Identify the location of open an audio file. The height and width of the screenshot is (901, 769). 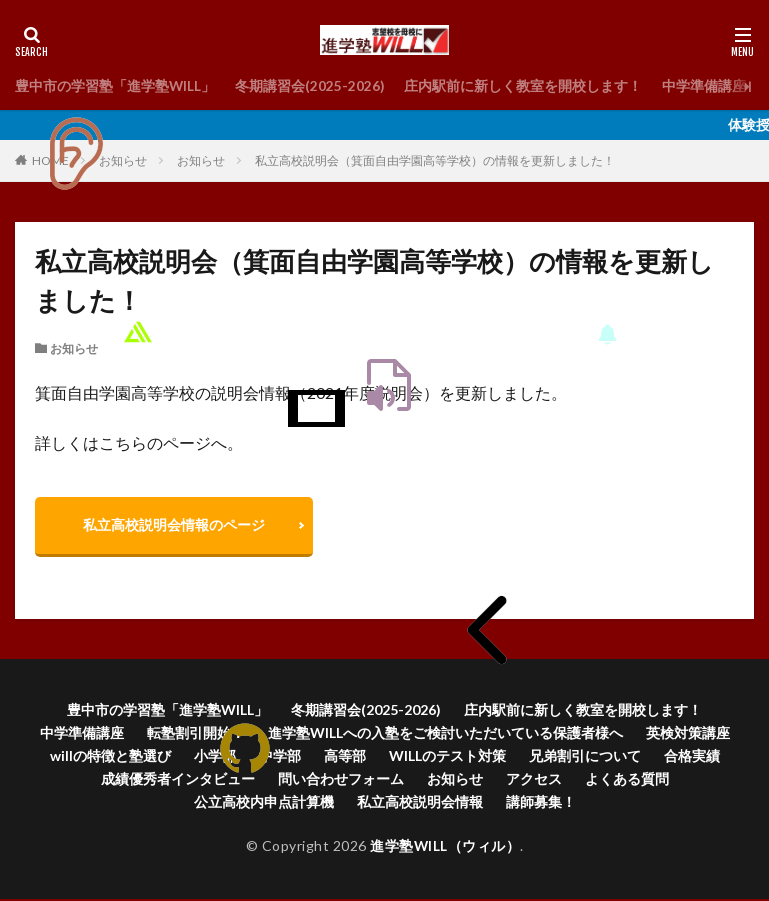
(389, 385).